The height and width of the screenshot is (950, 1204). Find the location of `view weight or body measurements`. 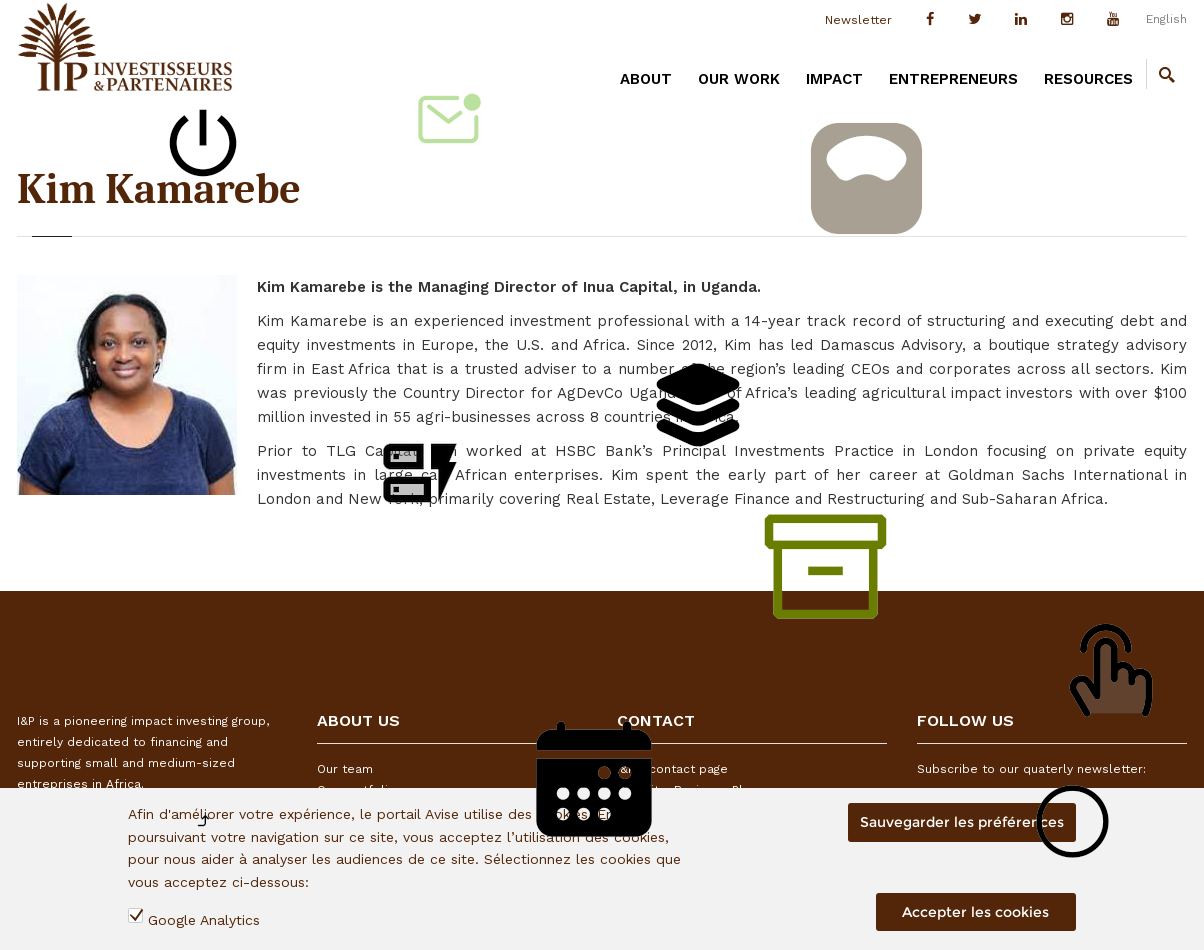

view weight or body measurements is located at coordinates (866, 178).